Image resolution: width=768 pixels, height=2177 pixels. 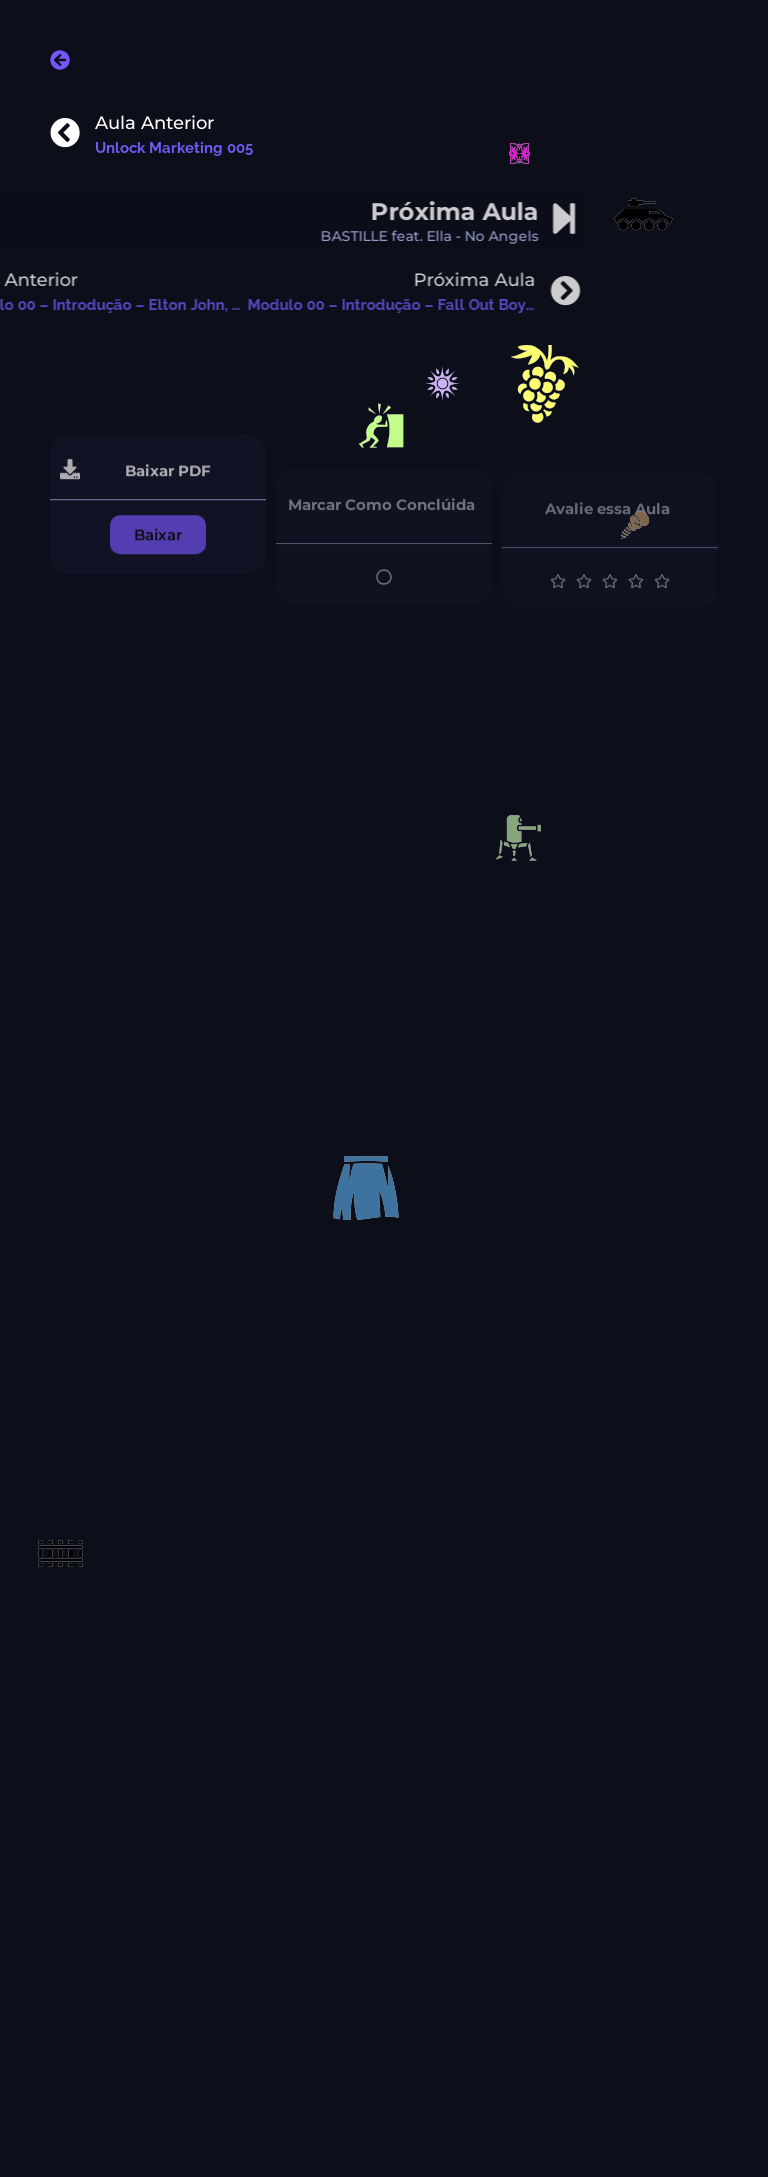 I want to click on browse skirts in clothing catalog, so click(x=366, y=1188).